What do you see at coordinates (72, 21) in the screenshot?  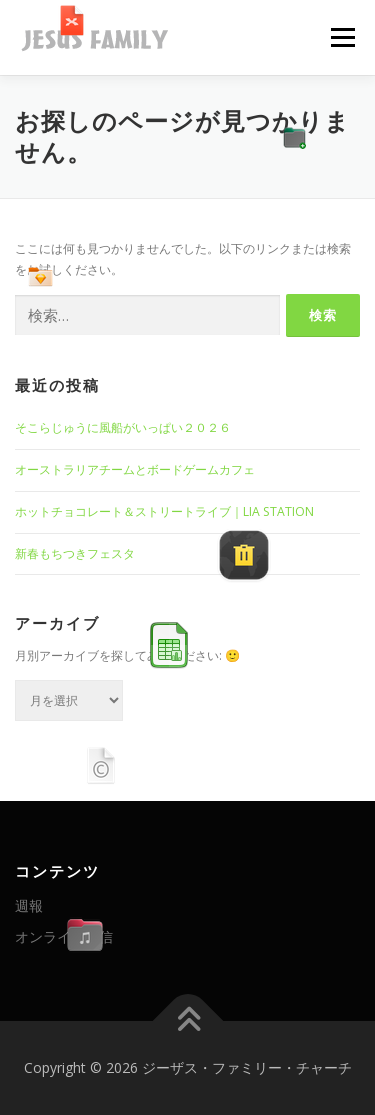 I see `open an xmind mind mapping file` at bounding box center [72, 21].